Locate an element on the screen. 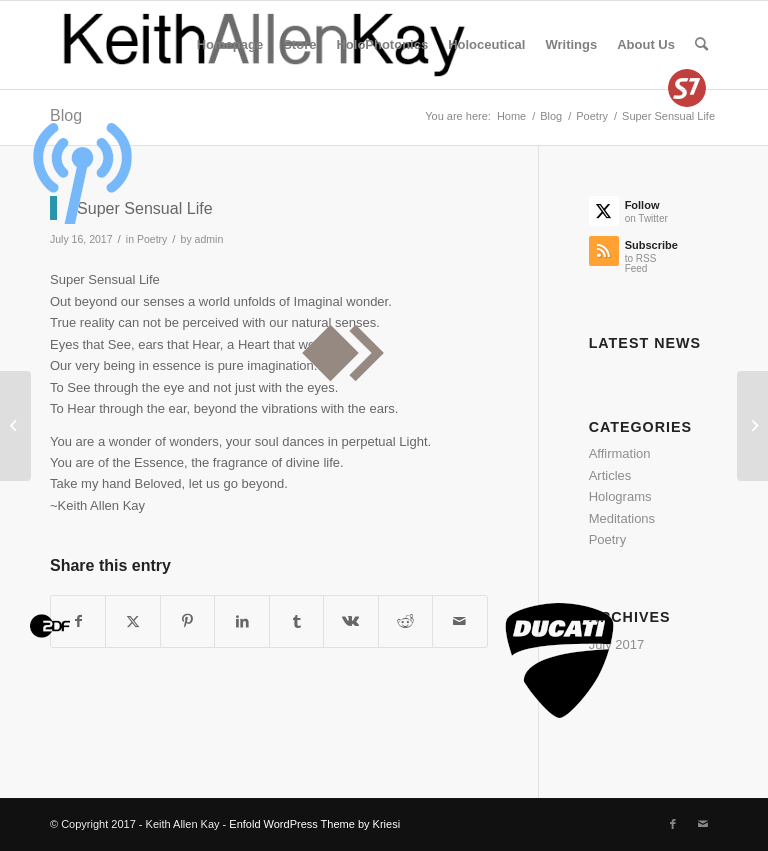  Ducati brand logo is located at coordinates (559, 660).